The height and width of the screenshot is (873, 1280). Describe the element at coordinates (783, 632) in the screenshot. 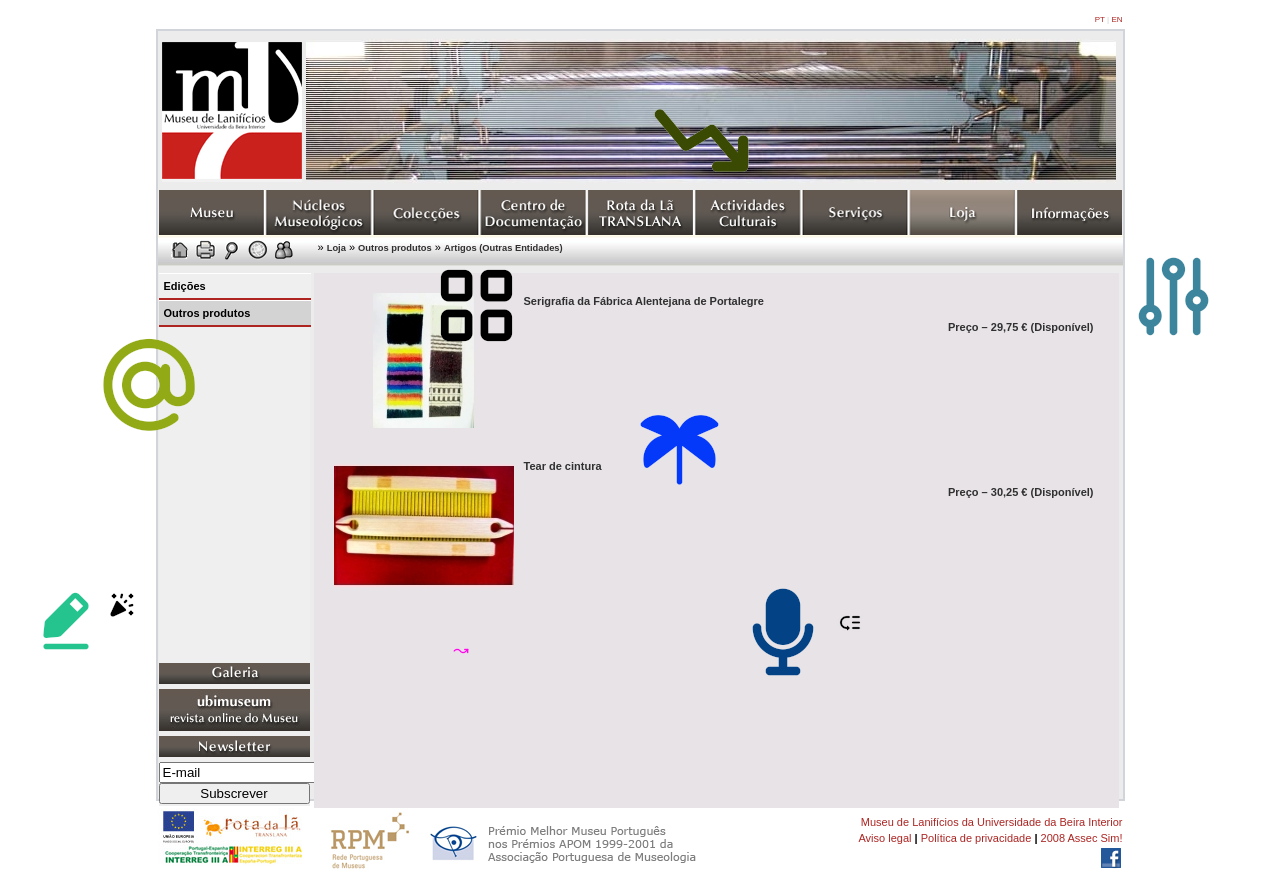

I see `tap to start voice recording` at that location.